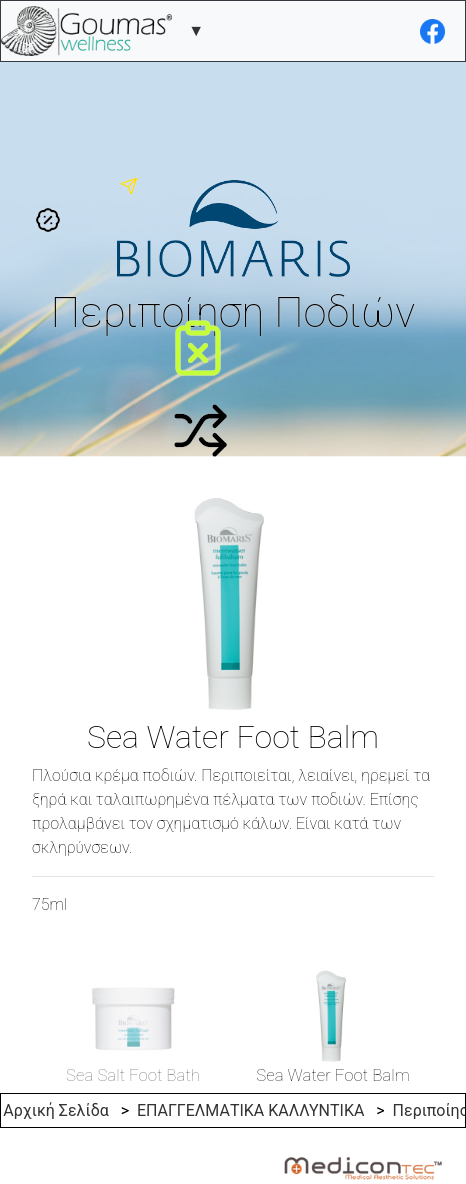  Describe the element at coordinates (200, 430) in the screenshot. I see `shuffle playlist or queue order` at that location.